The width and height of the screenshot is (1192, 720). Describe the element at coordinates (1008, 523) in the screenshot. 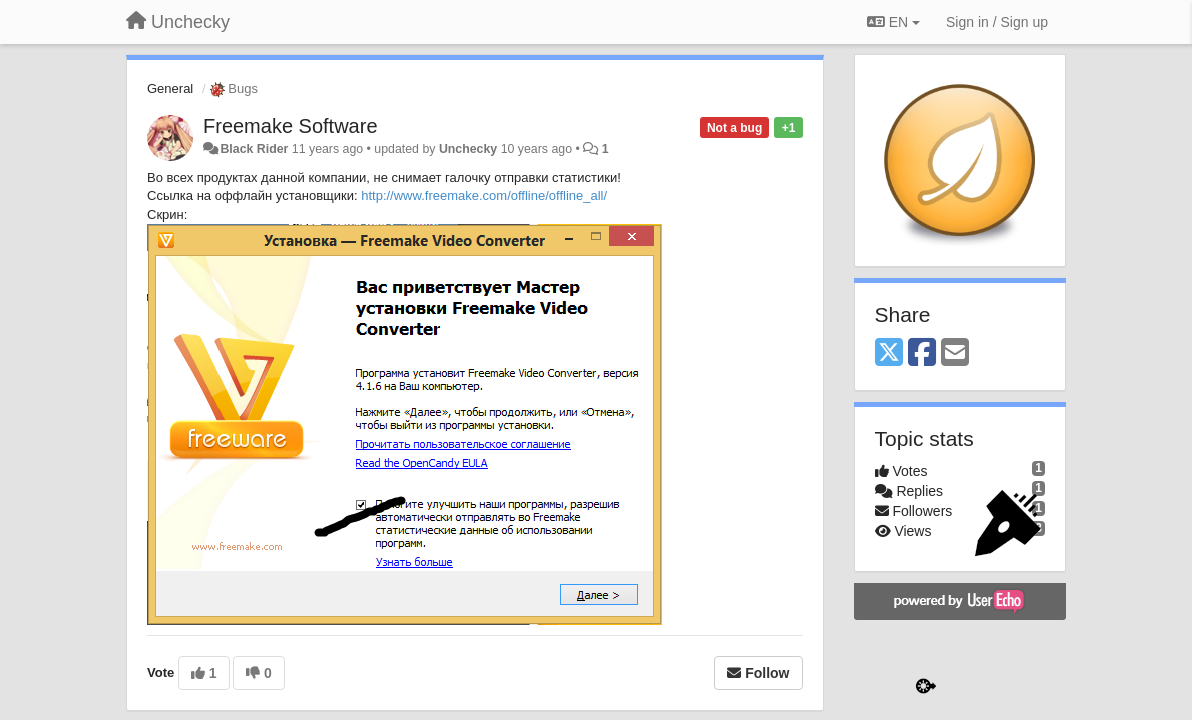

I see `select heavy fighter class or unit` at that location.